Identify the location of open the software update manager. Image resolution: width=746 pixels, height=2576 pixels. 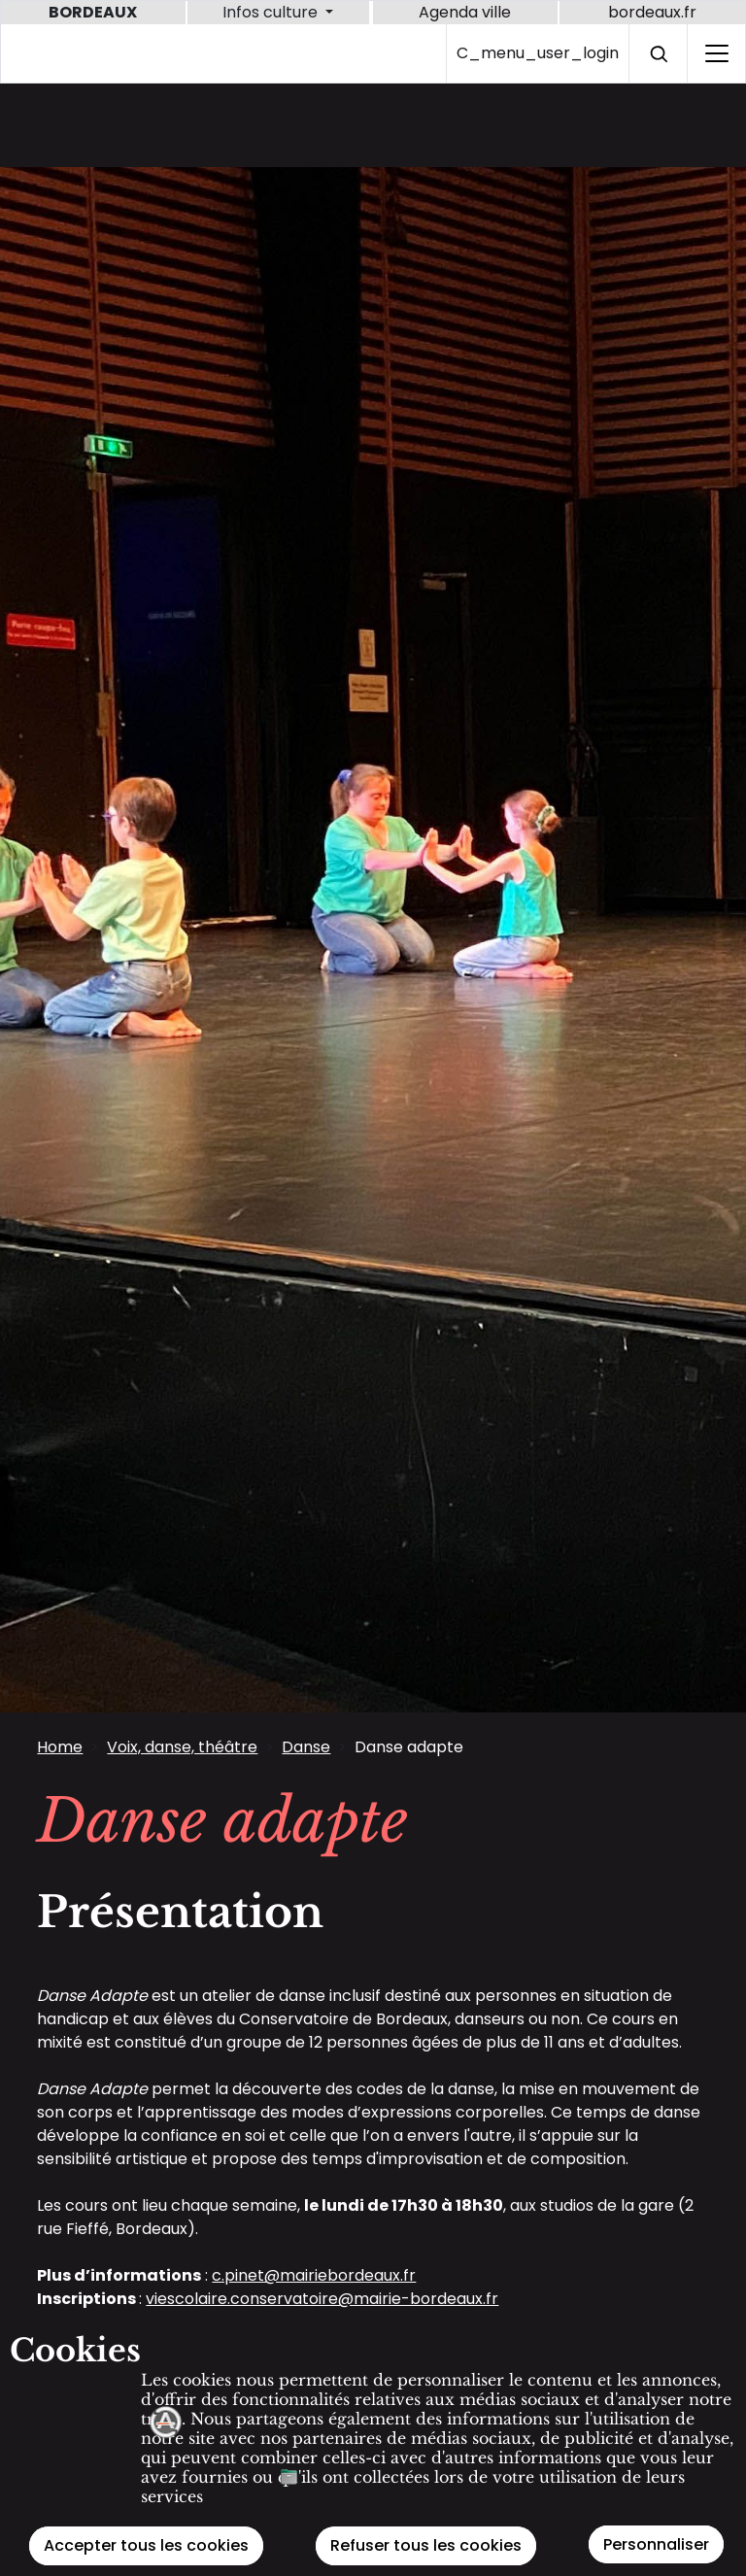
(165, 2422).